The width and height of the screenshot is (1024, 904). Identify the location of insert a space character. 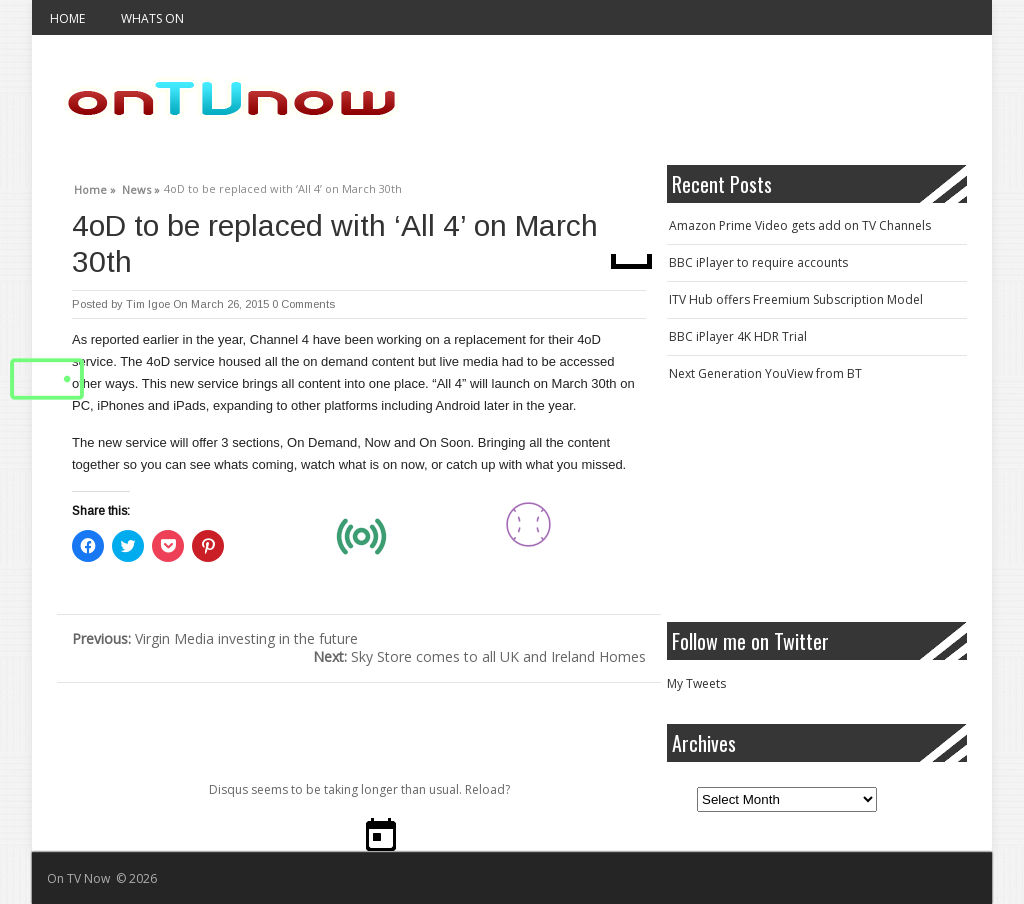
(631, 261).